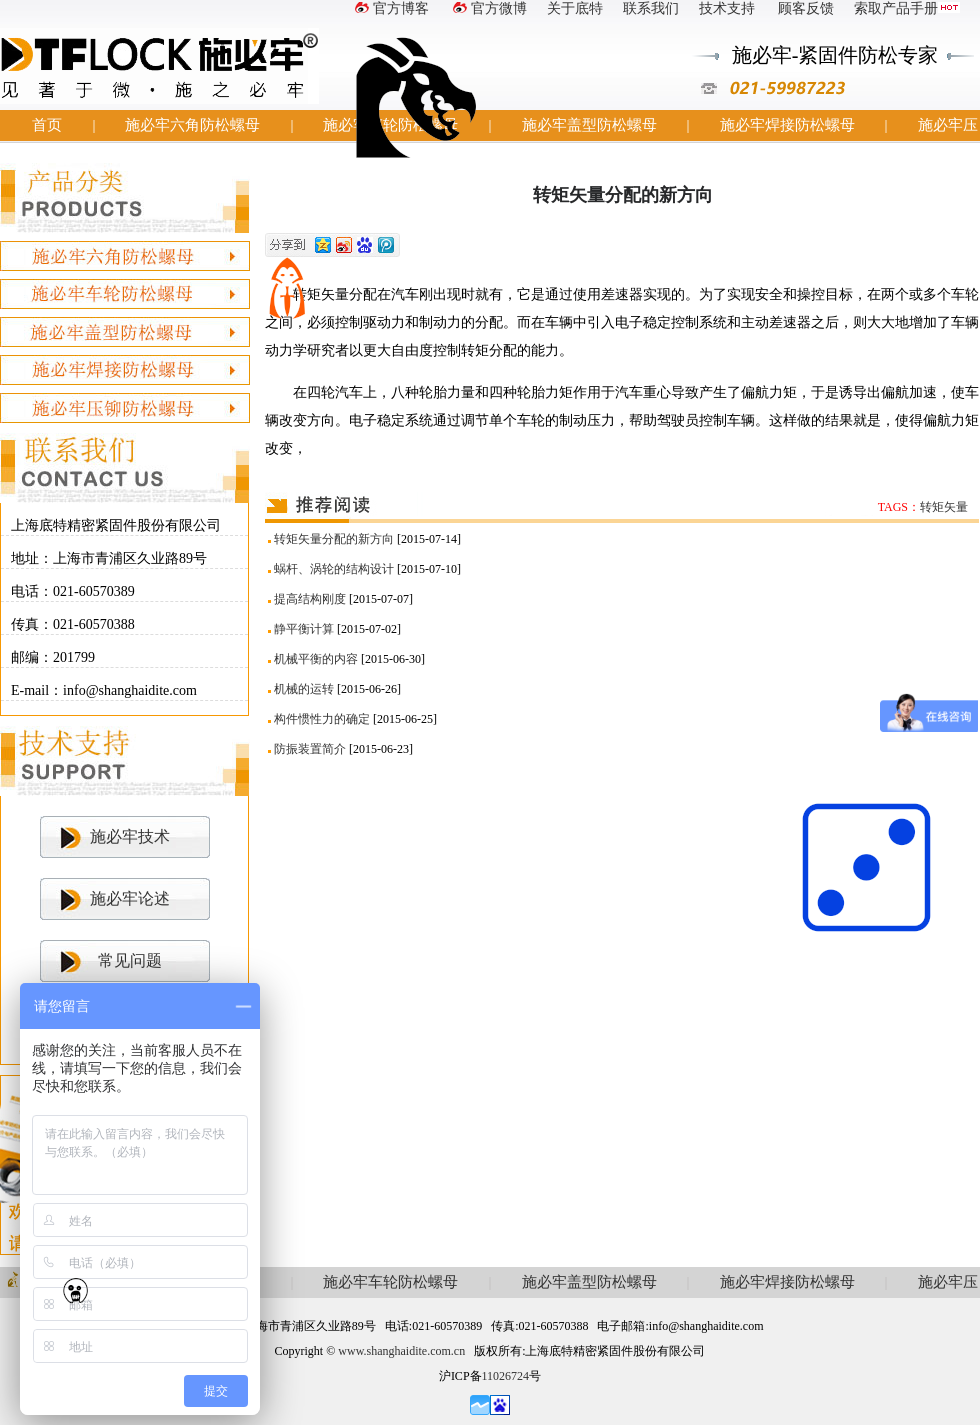 The height and width of the screenshot is (1425, 980). I want to click on the mighty boosh comedy series logo or fan content, so click(75, 1290).